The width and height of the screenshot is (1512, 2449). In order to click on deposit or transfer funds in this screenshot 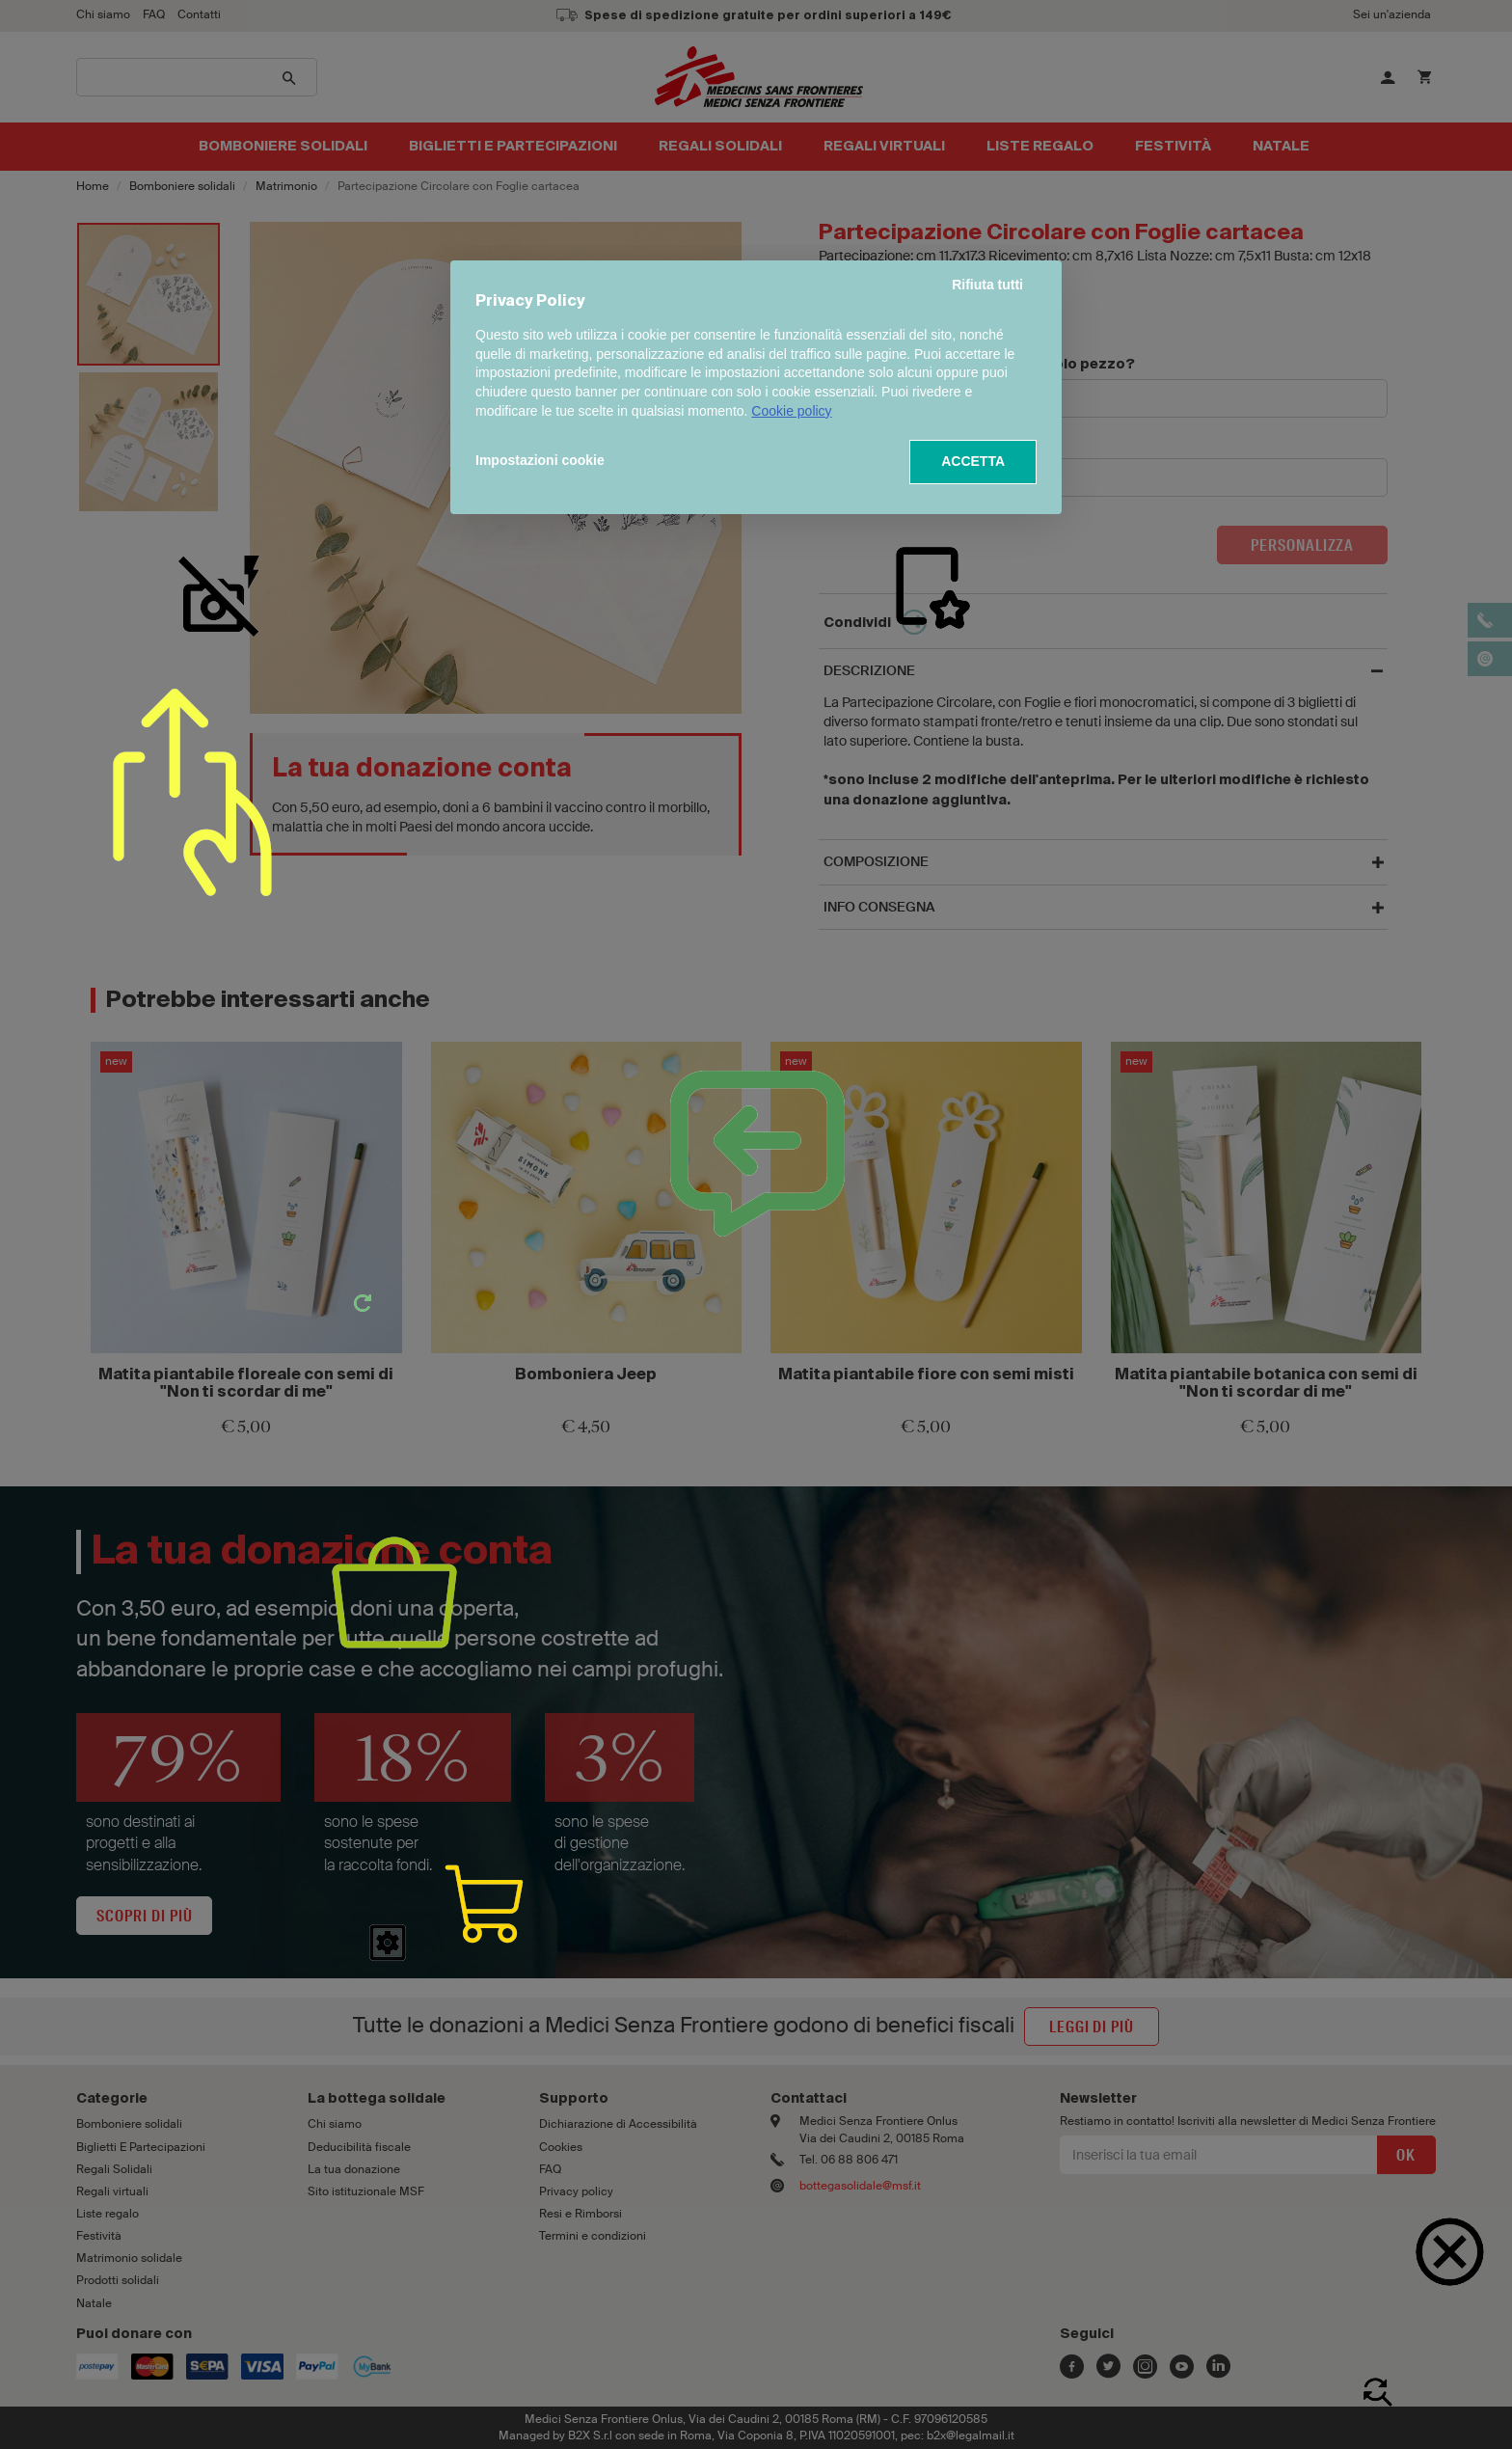, I will do `click(181, 792)`.